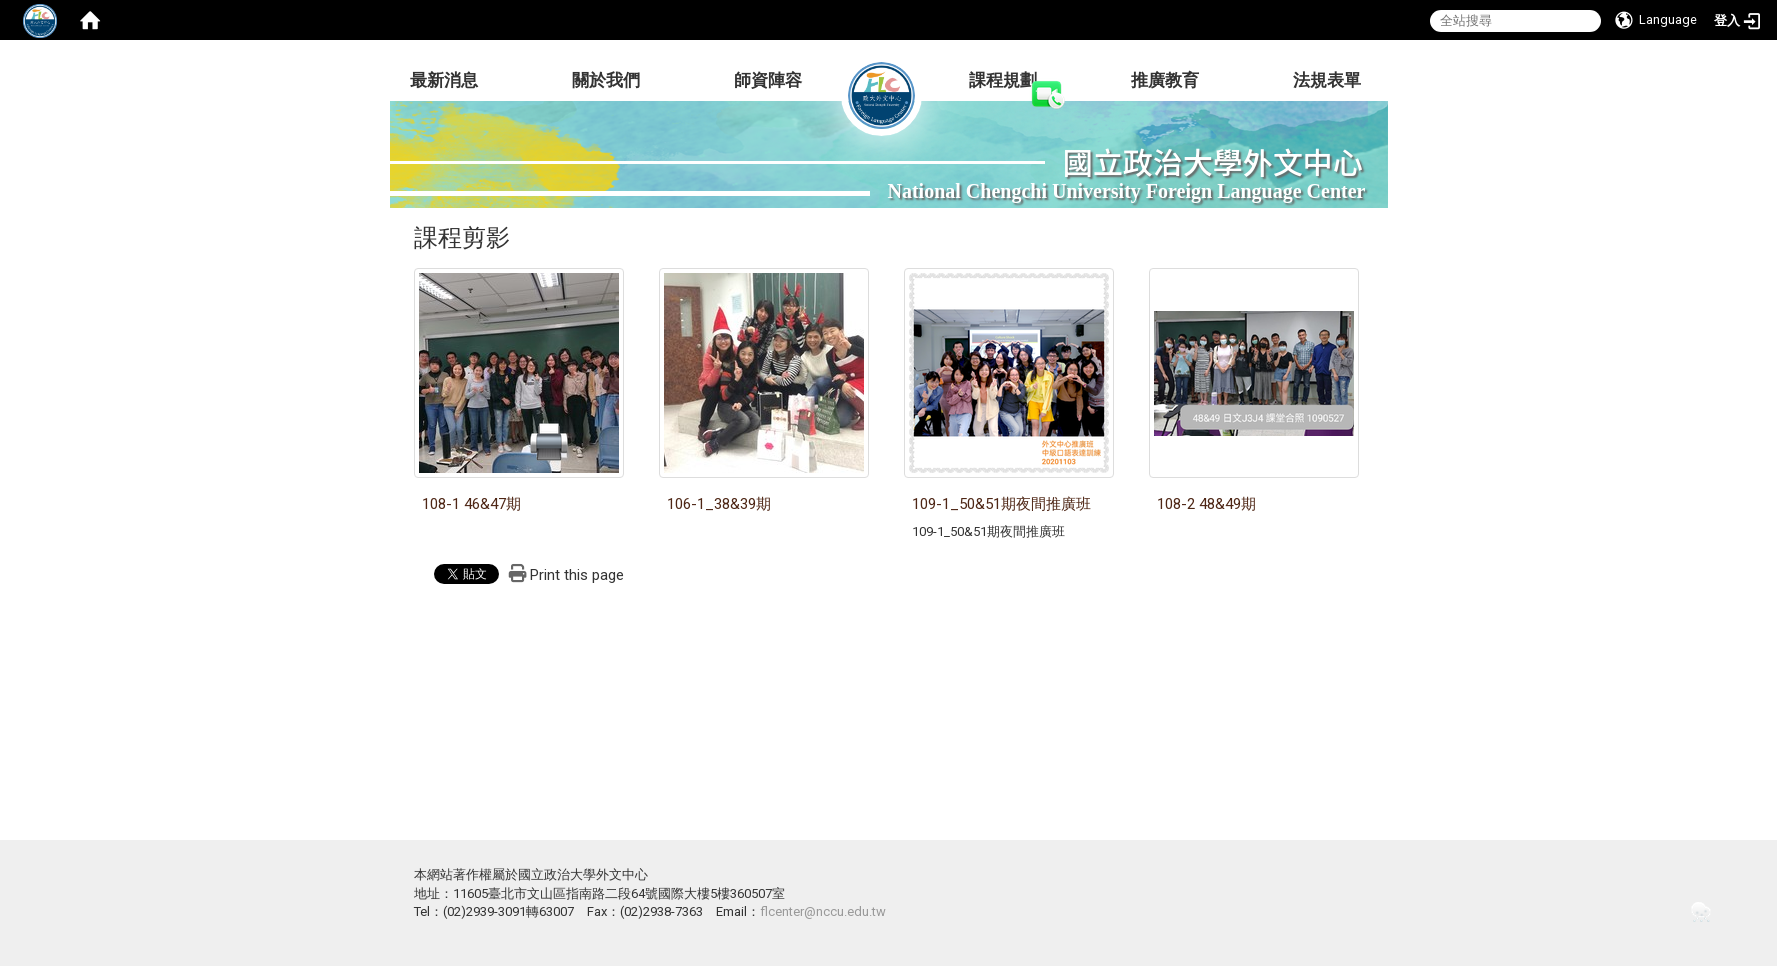  What do you see at coordinates (1047, 94) in the screenshot?
I see `open FaceTime to start a video or audio call` at bounding box center [1047, 94].